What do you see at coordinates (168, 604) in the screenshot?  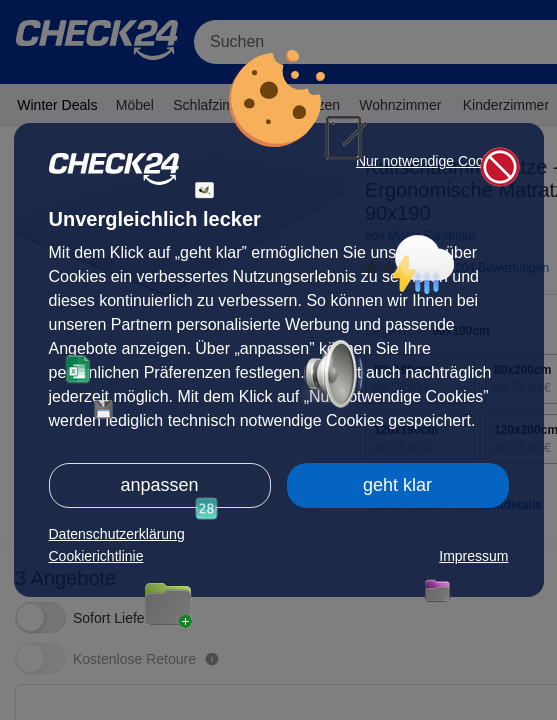 I see `create a new folder` at bounding box center [168, 604].